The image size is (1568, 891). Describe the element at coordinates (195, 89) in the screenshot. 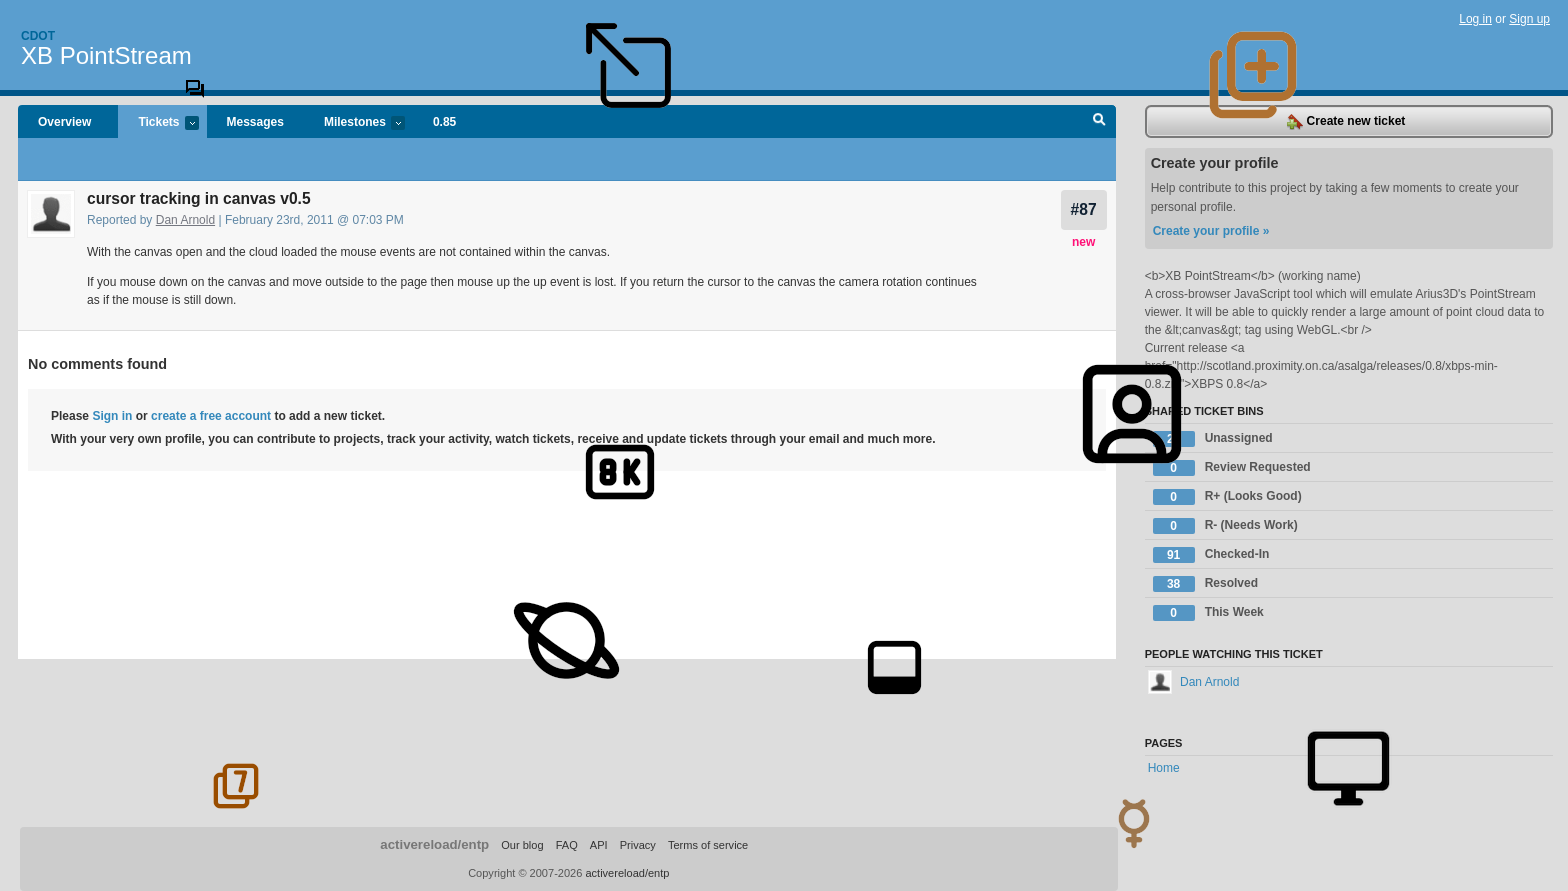

I see `open discussion forum or community chat` at that location.